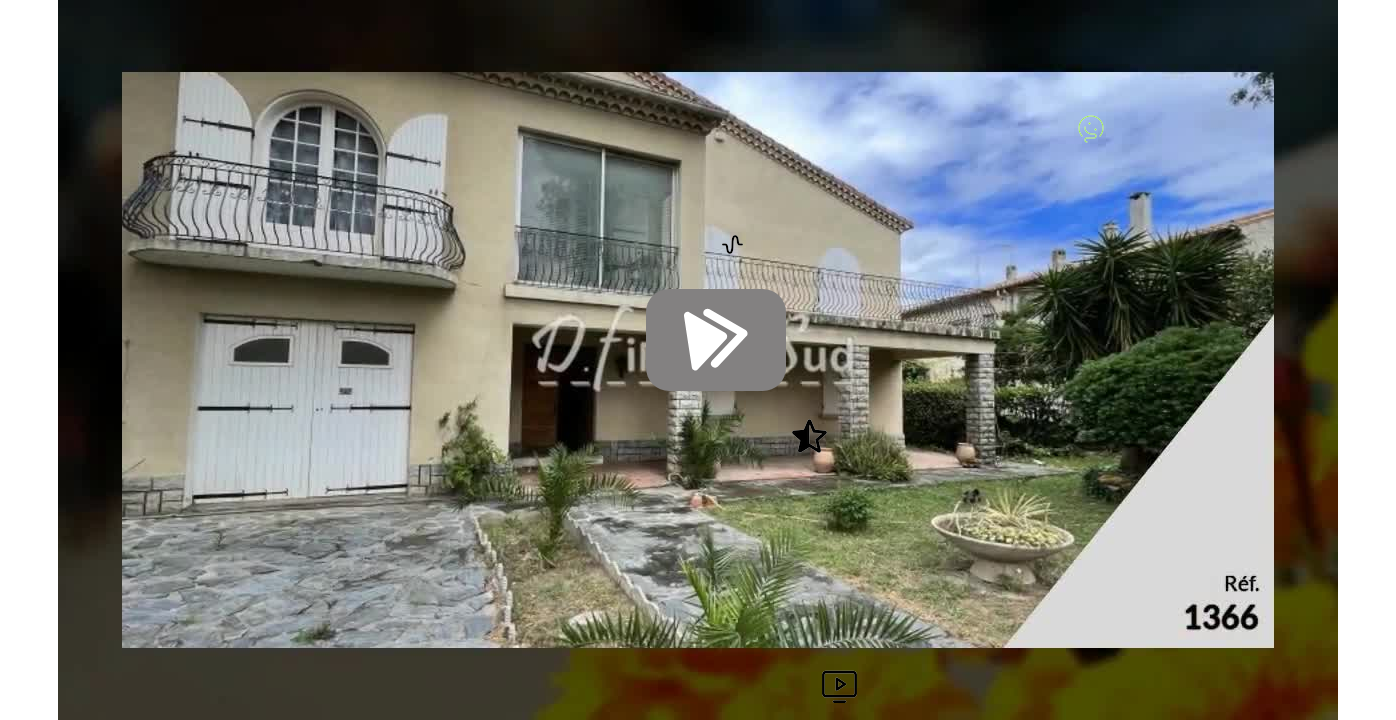 The width and height of the screenshot is (1396, 720). Describe the element at coordinates (1091, 128) in the screenshot. I see `indicates overwhelmed or stressed state` at that location.